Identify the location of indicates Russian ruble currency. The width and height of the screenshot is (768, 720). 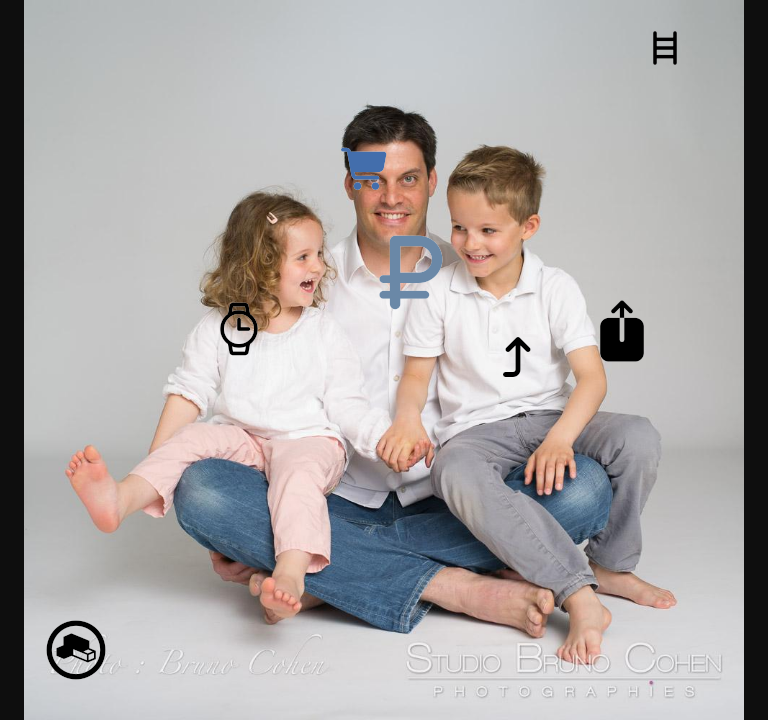
(413, 272).